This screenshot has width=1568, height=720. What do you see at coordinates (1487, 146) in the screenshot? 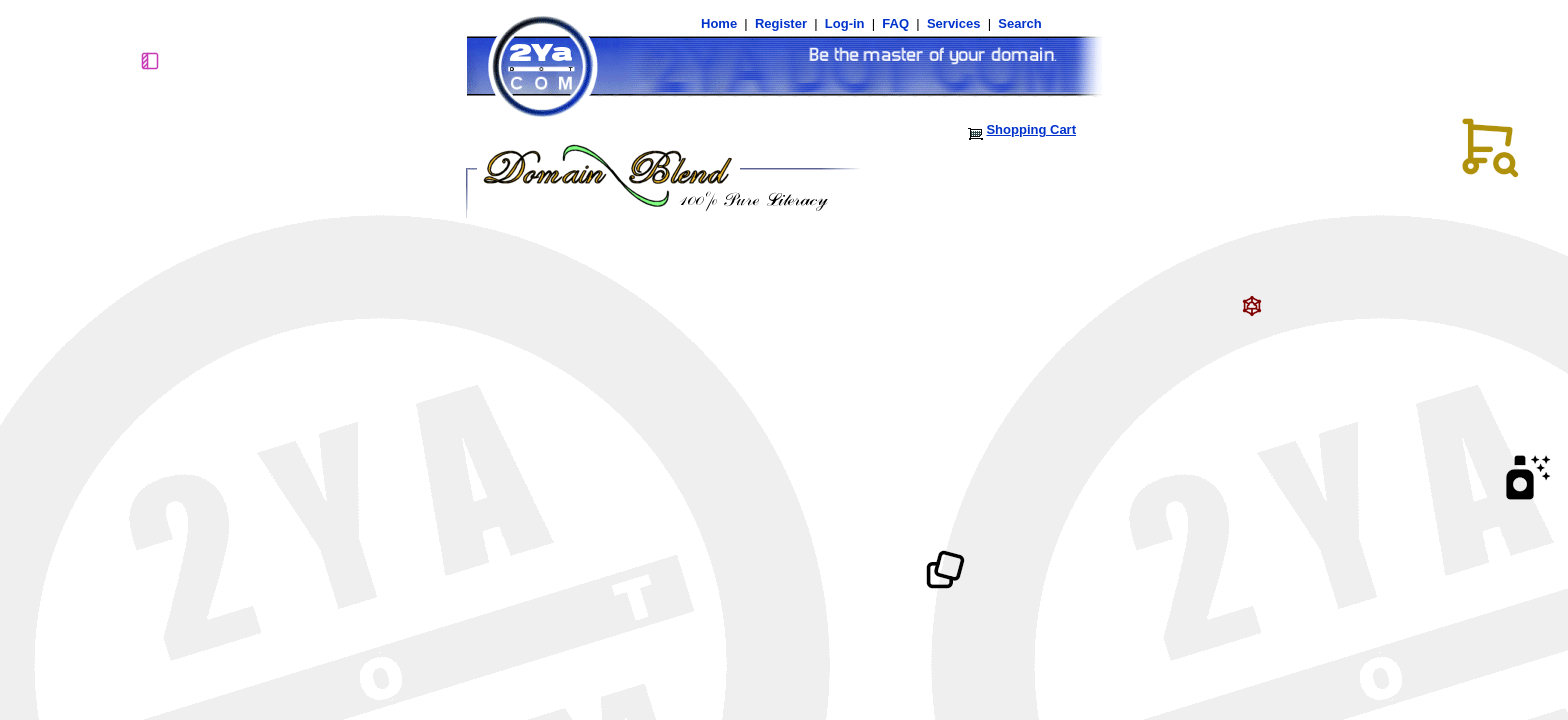
I see `search within your shopping cart` at bounding box center [1487, 146].